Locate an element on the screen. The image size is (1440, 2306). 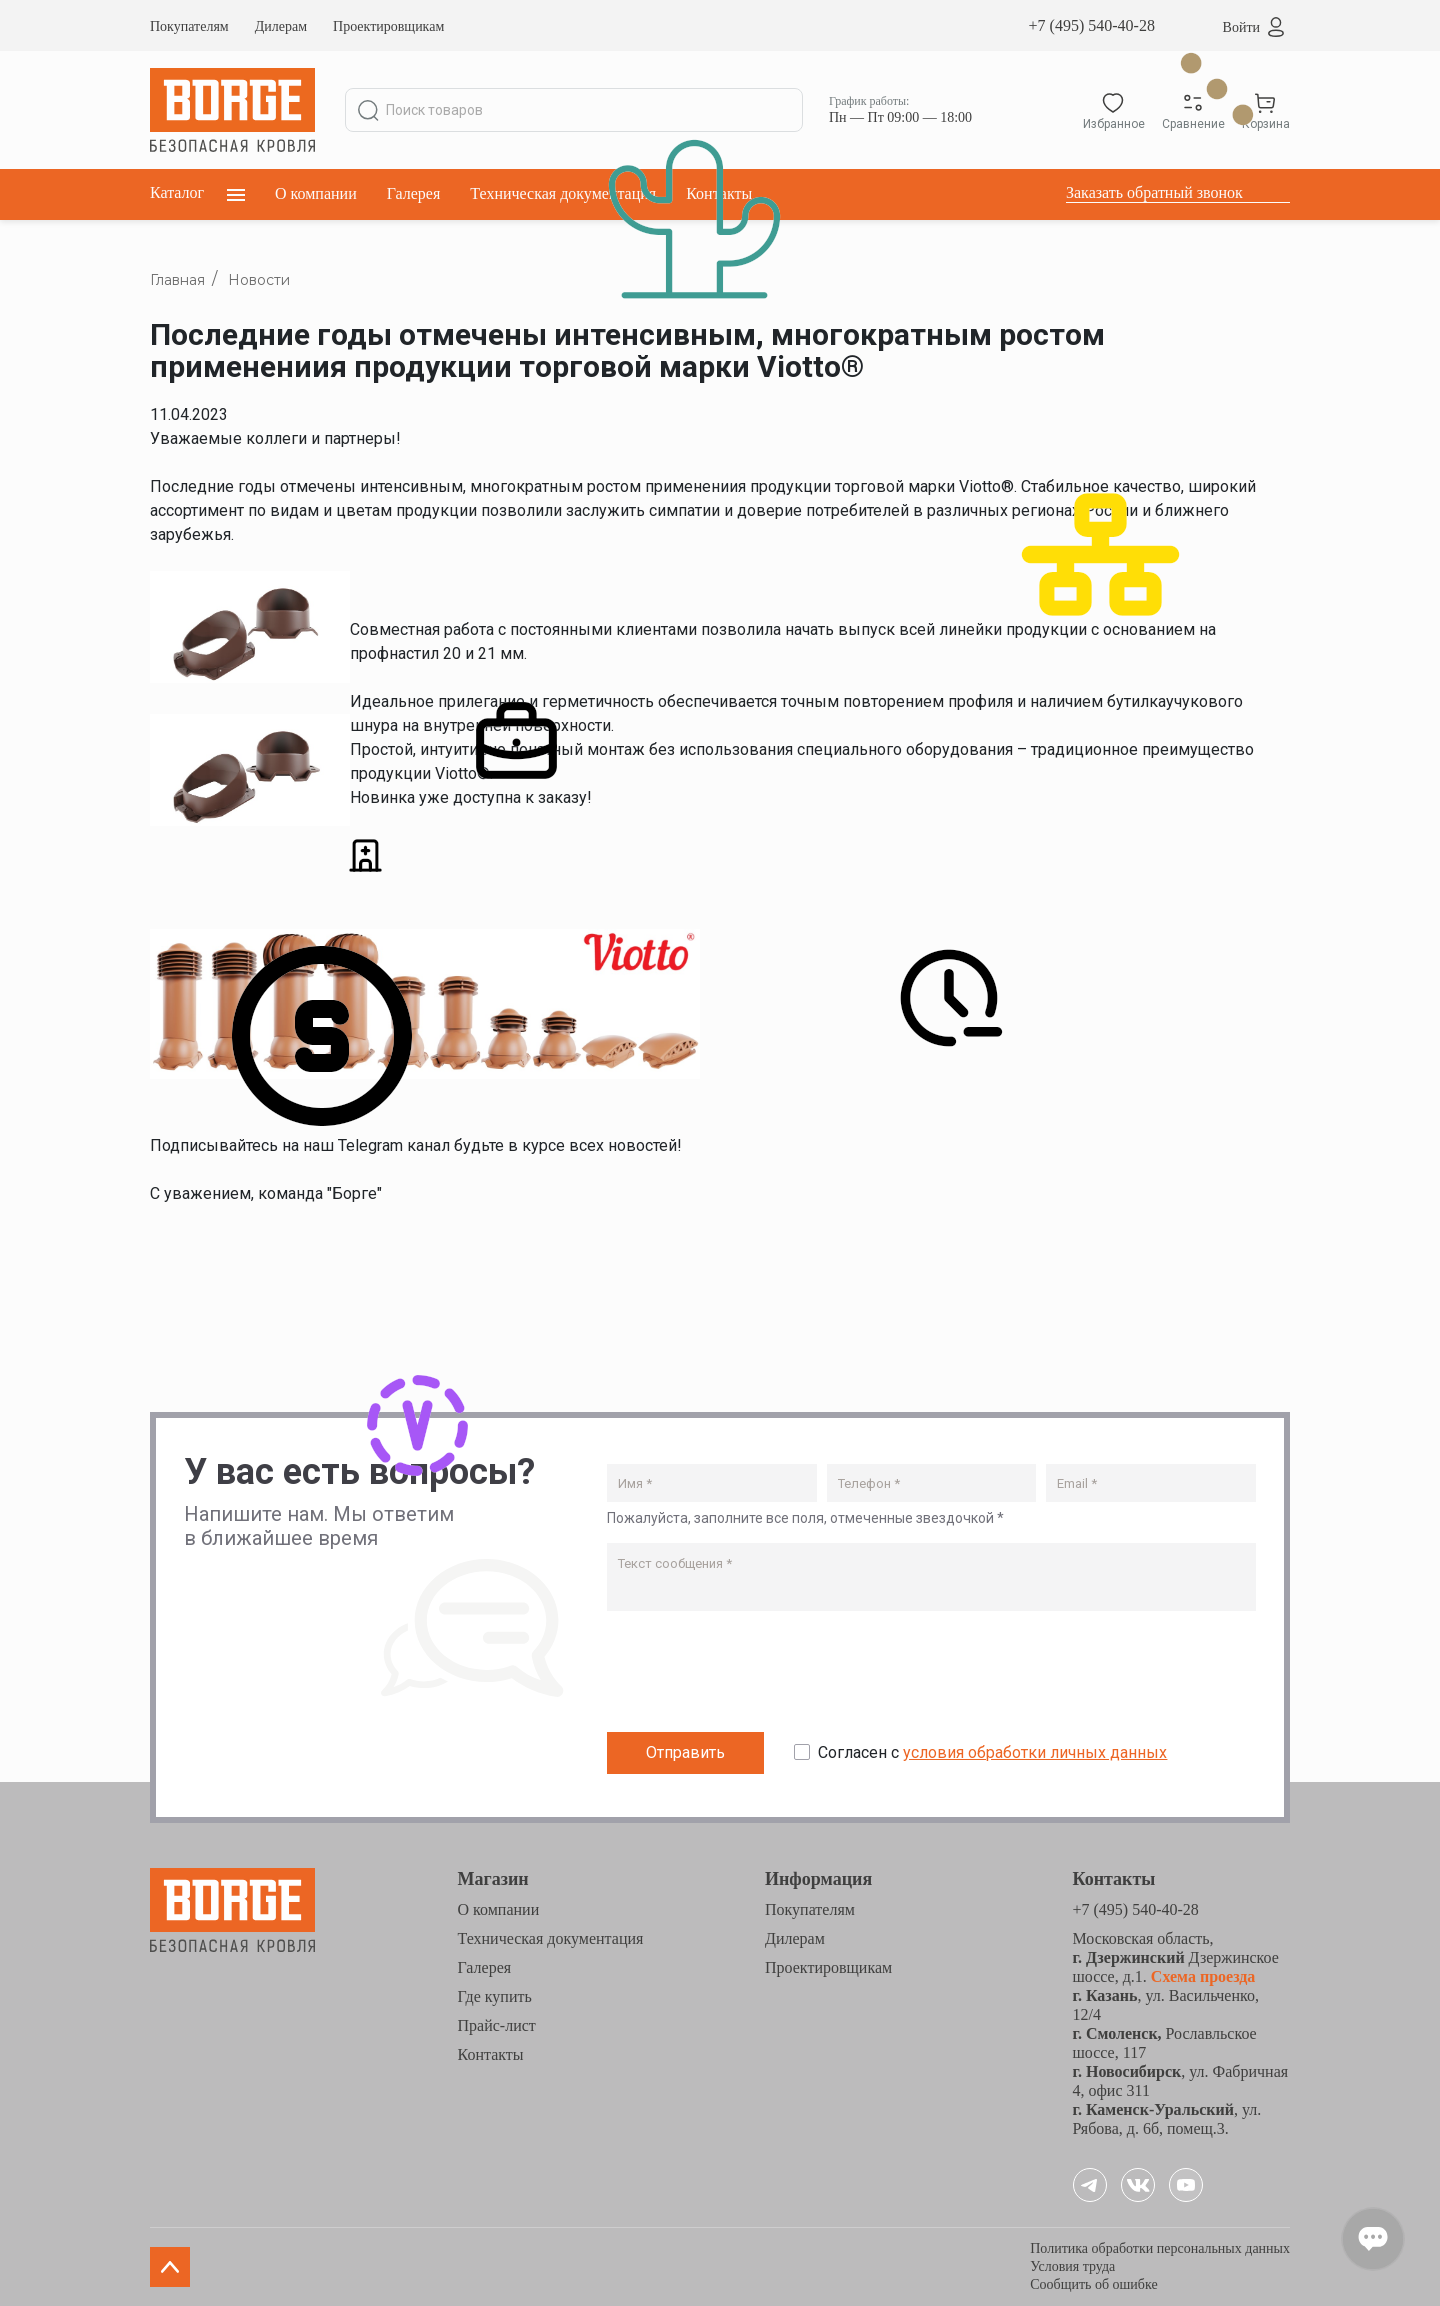
indicates desert or arid climate theme is located at coordinates (694, 225).